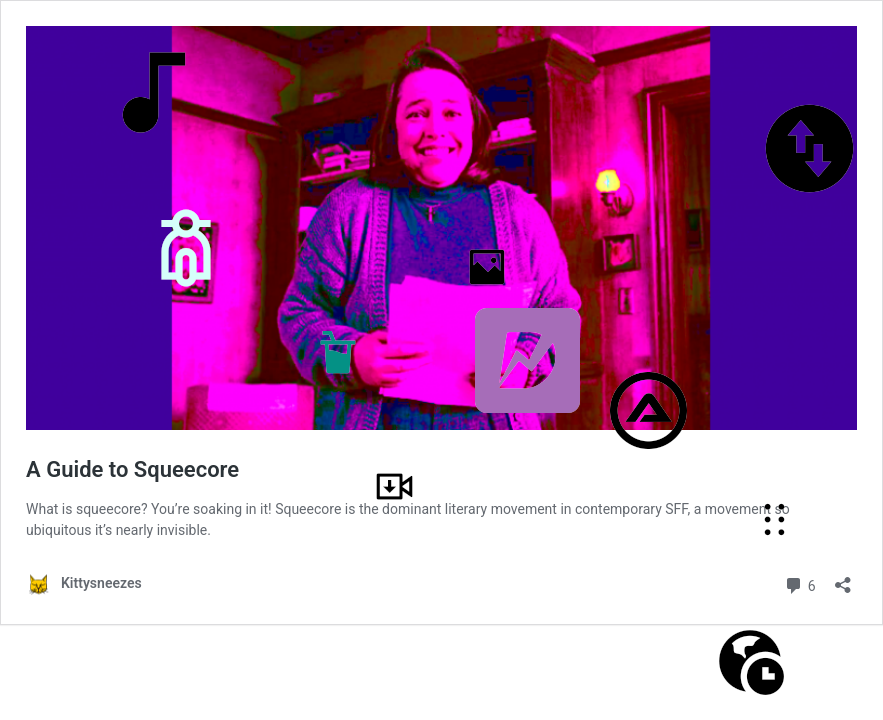  Describe the element at coordinates (648, 410) in the screenshot. I see `autoit scripting language logo` at that location.